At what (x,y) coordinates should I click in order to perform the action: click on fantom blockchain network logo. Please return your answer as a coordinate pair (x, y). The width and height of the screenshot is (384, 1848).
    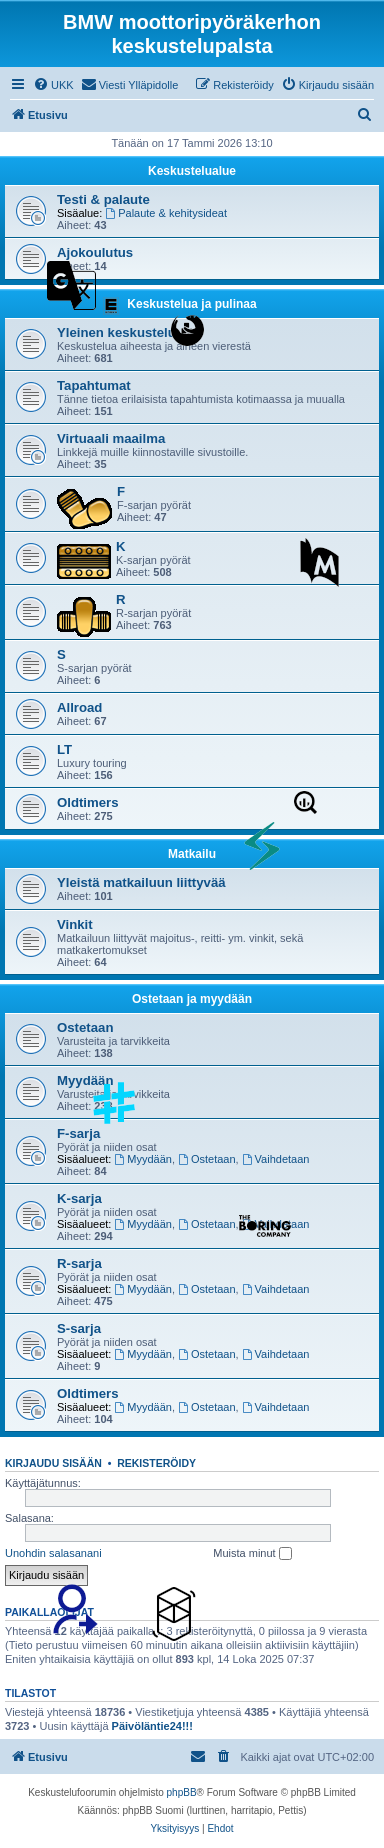
    Looking at the image, I should click on (174, 1614).